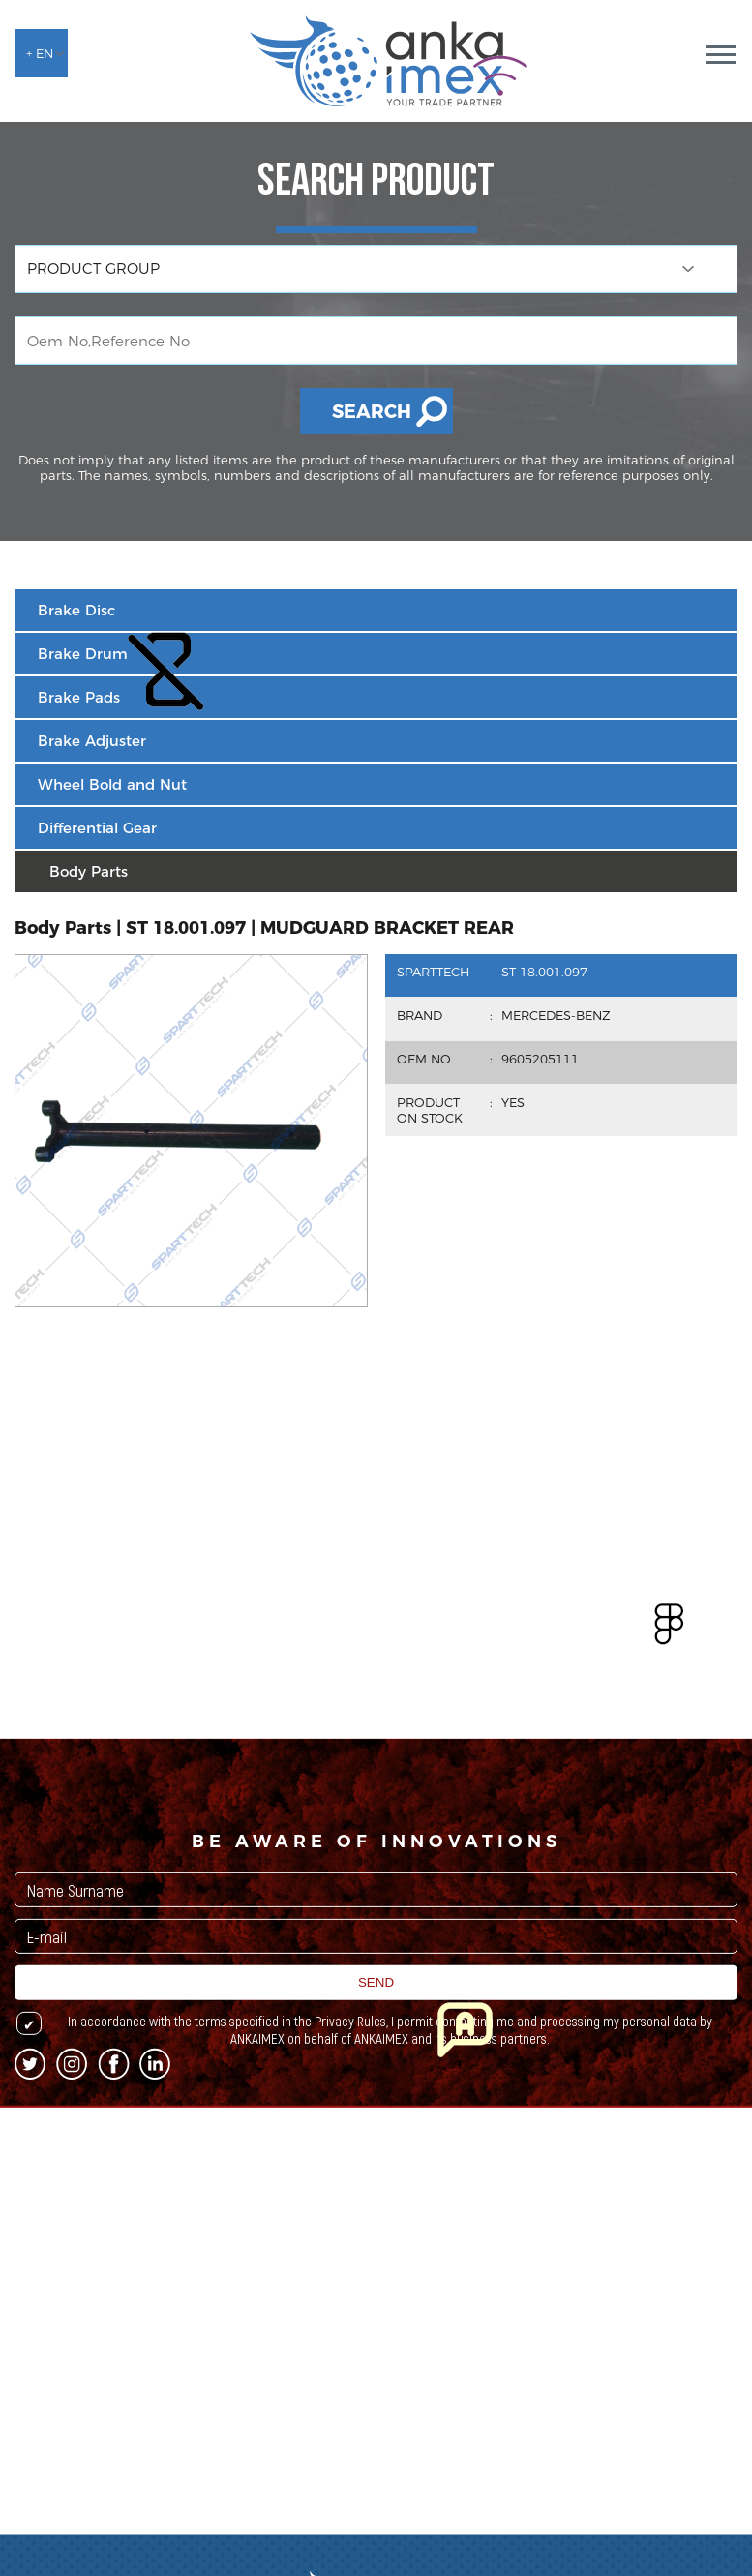  What do you see at coordinates (168, 670) in the screenshot?
I see `timer or countdown feature disabled` at bounding box center [168, 670].